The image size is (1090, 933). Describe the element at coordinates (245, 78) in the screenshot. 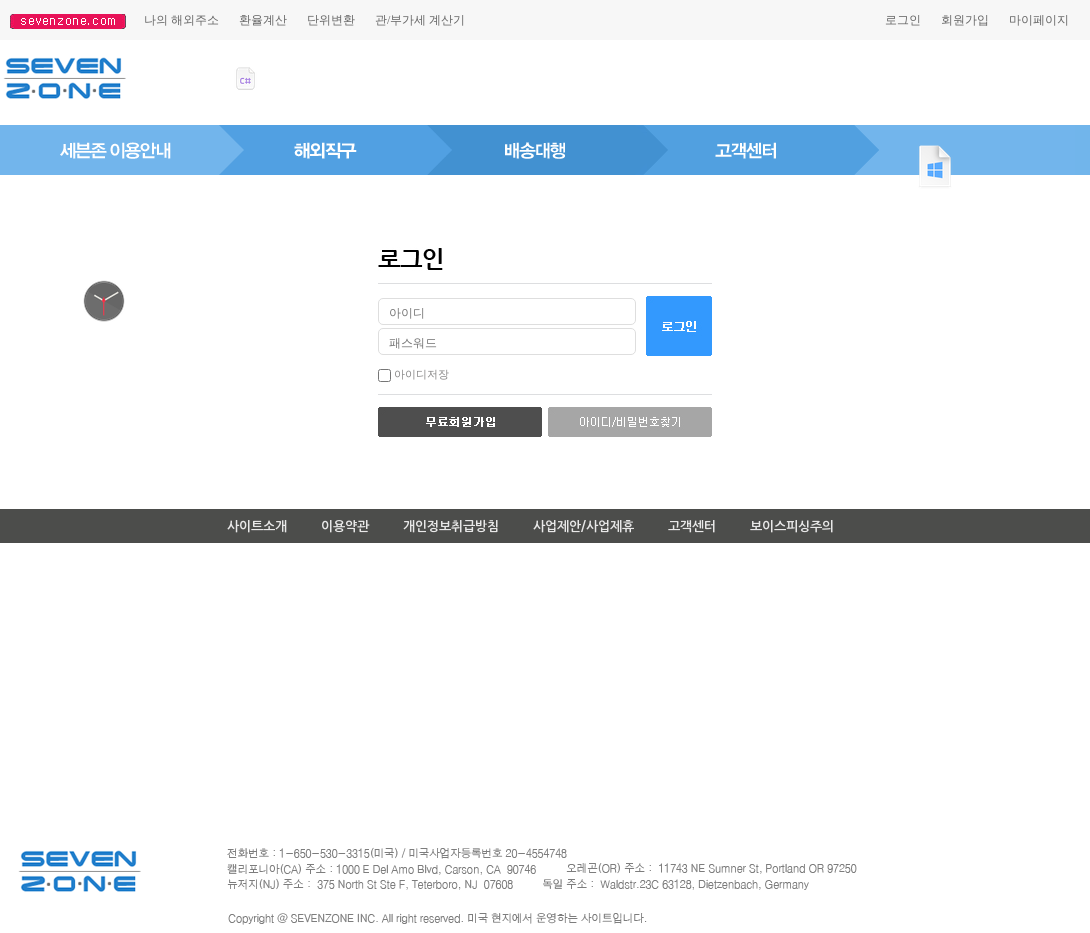

I see `a C# source code file` at that location.